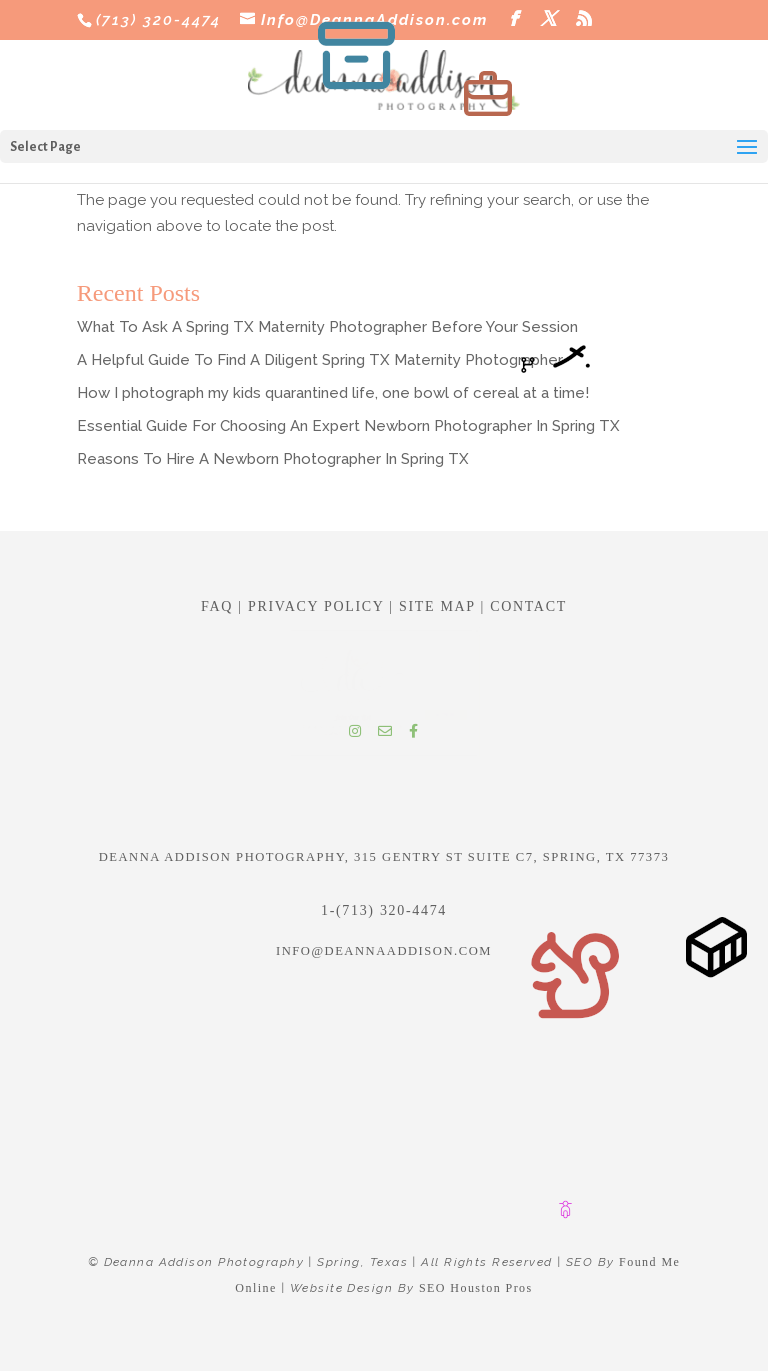  Describe the element at coordinates (528, 365) in the screenshot. I see `view repository branches` at that location.